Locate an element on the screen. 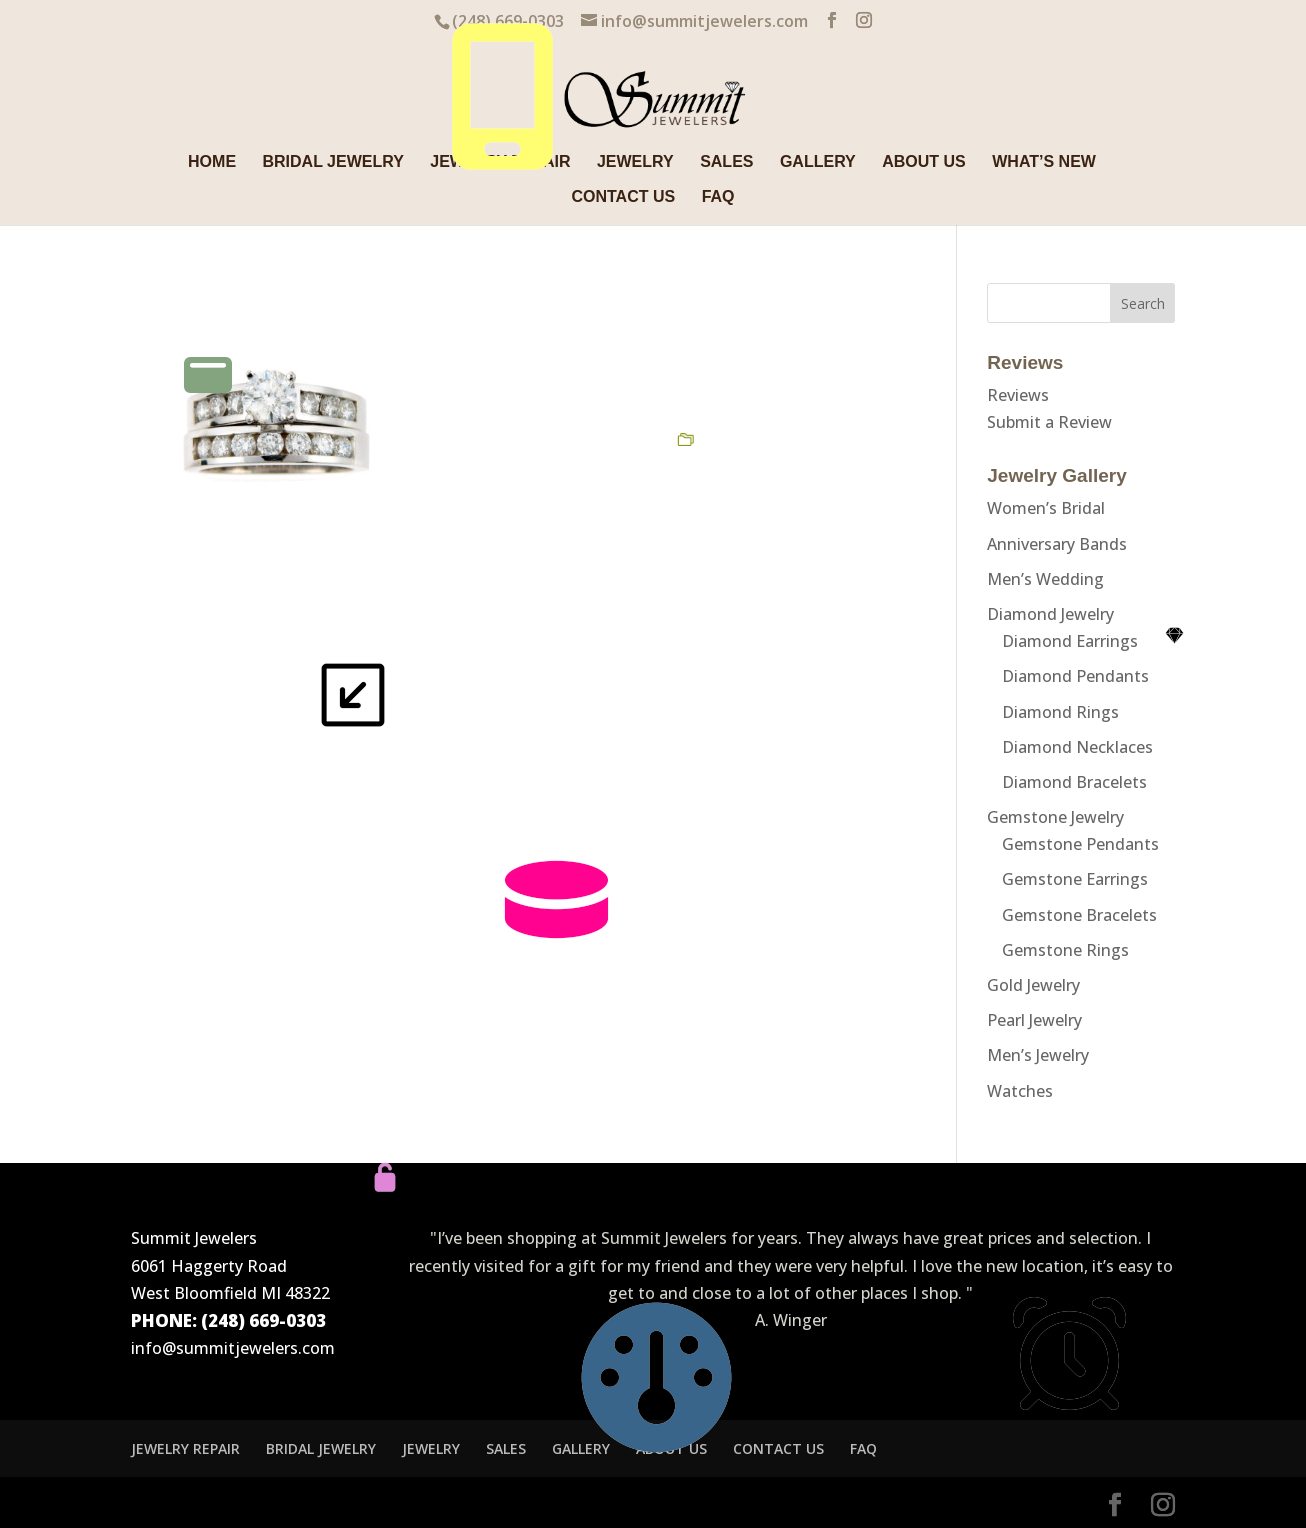  set or manage alarms is located at coordinates (1069, 1353).